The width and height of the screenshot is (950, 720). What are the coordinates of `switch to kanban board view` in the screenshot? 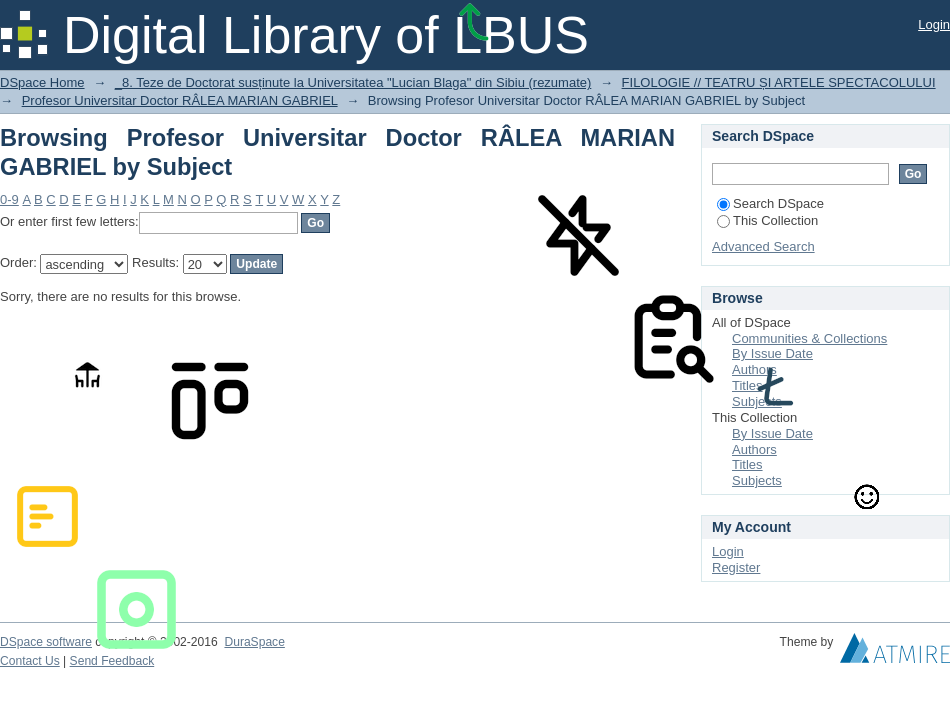 It's located at (210, 401).